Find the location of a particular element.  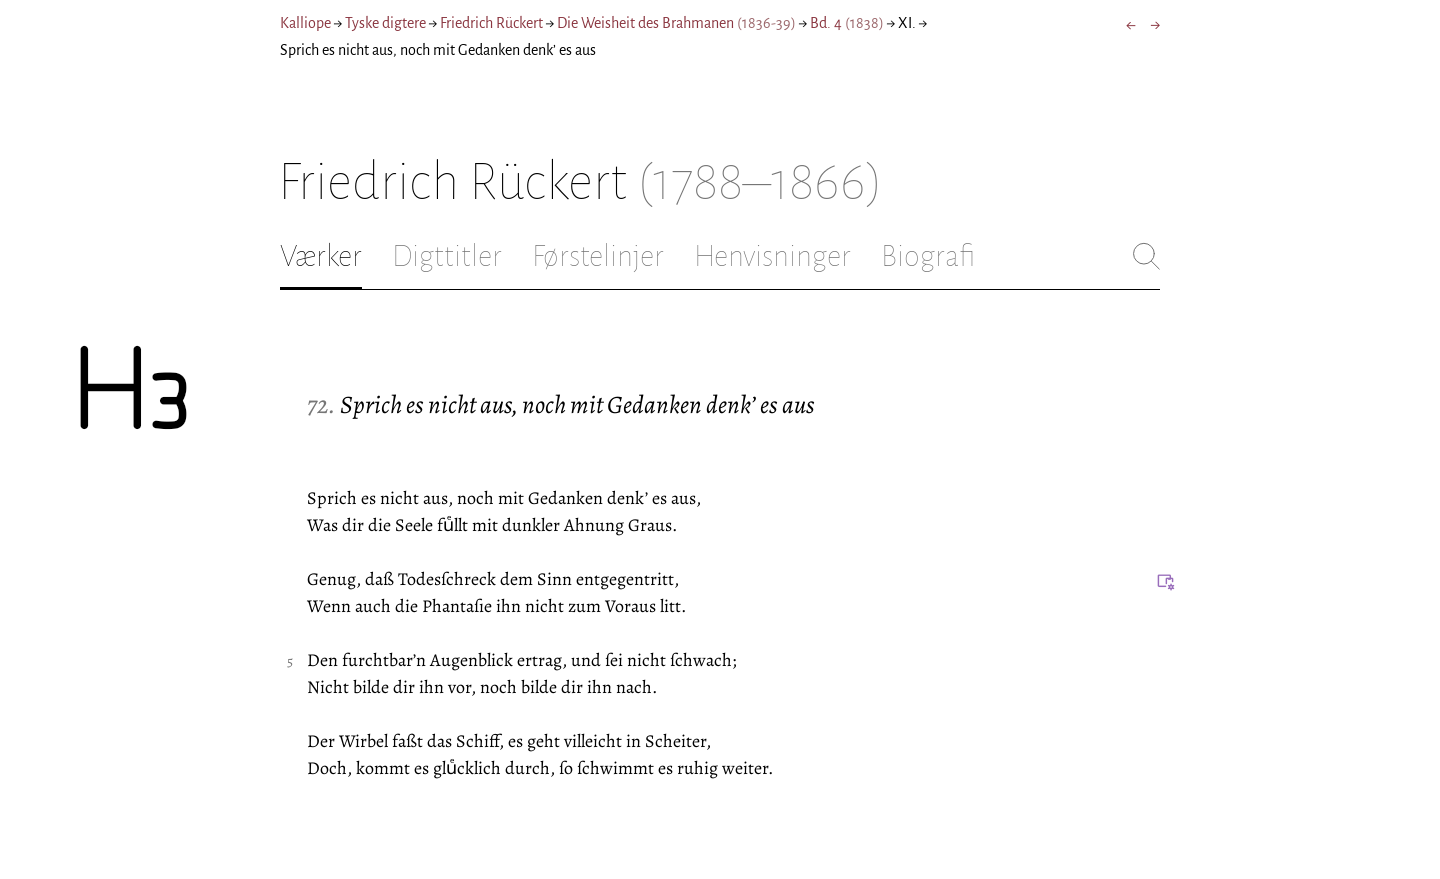

format text as heading level 3 is located at coordinates (133, 387).